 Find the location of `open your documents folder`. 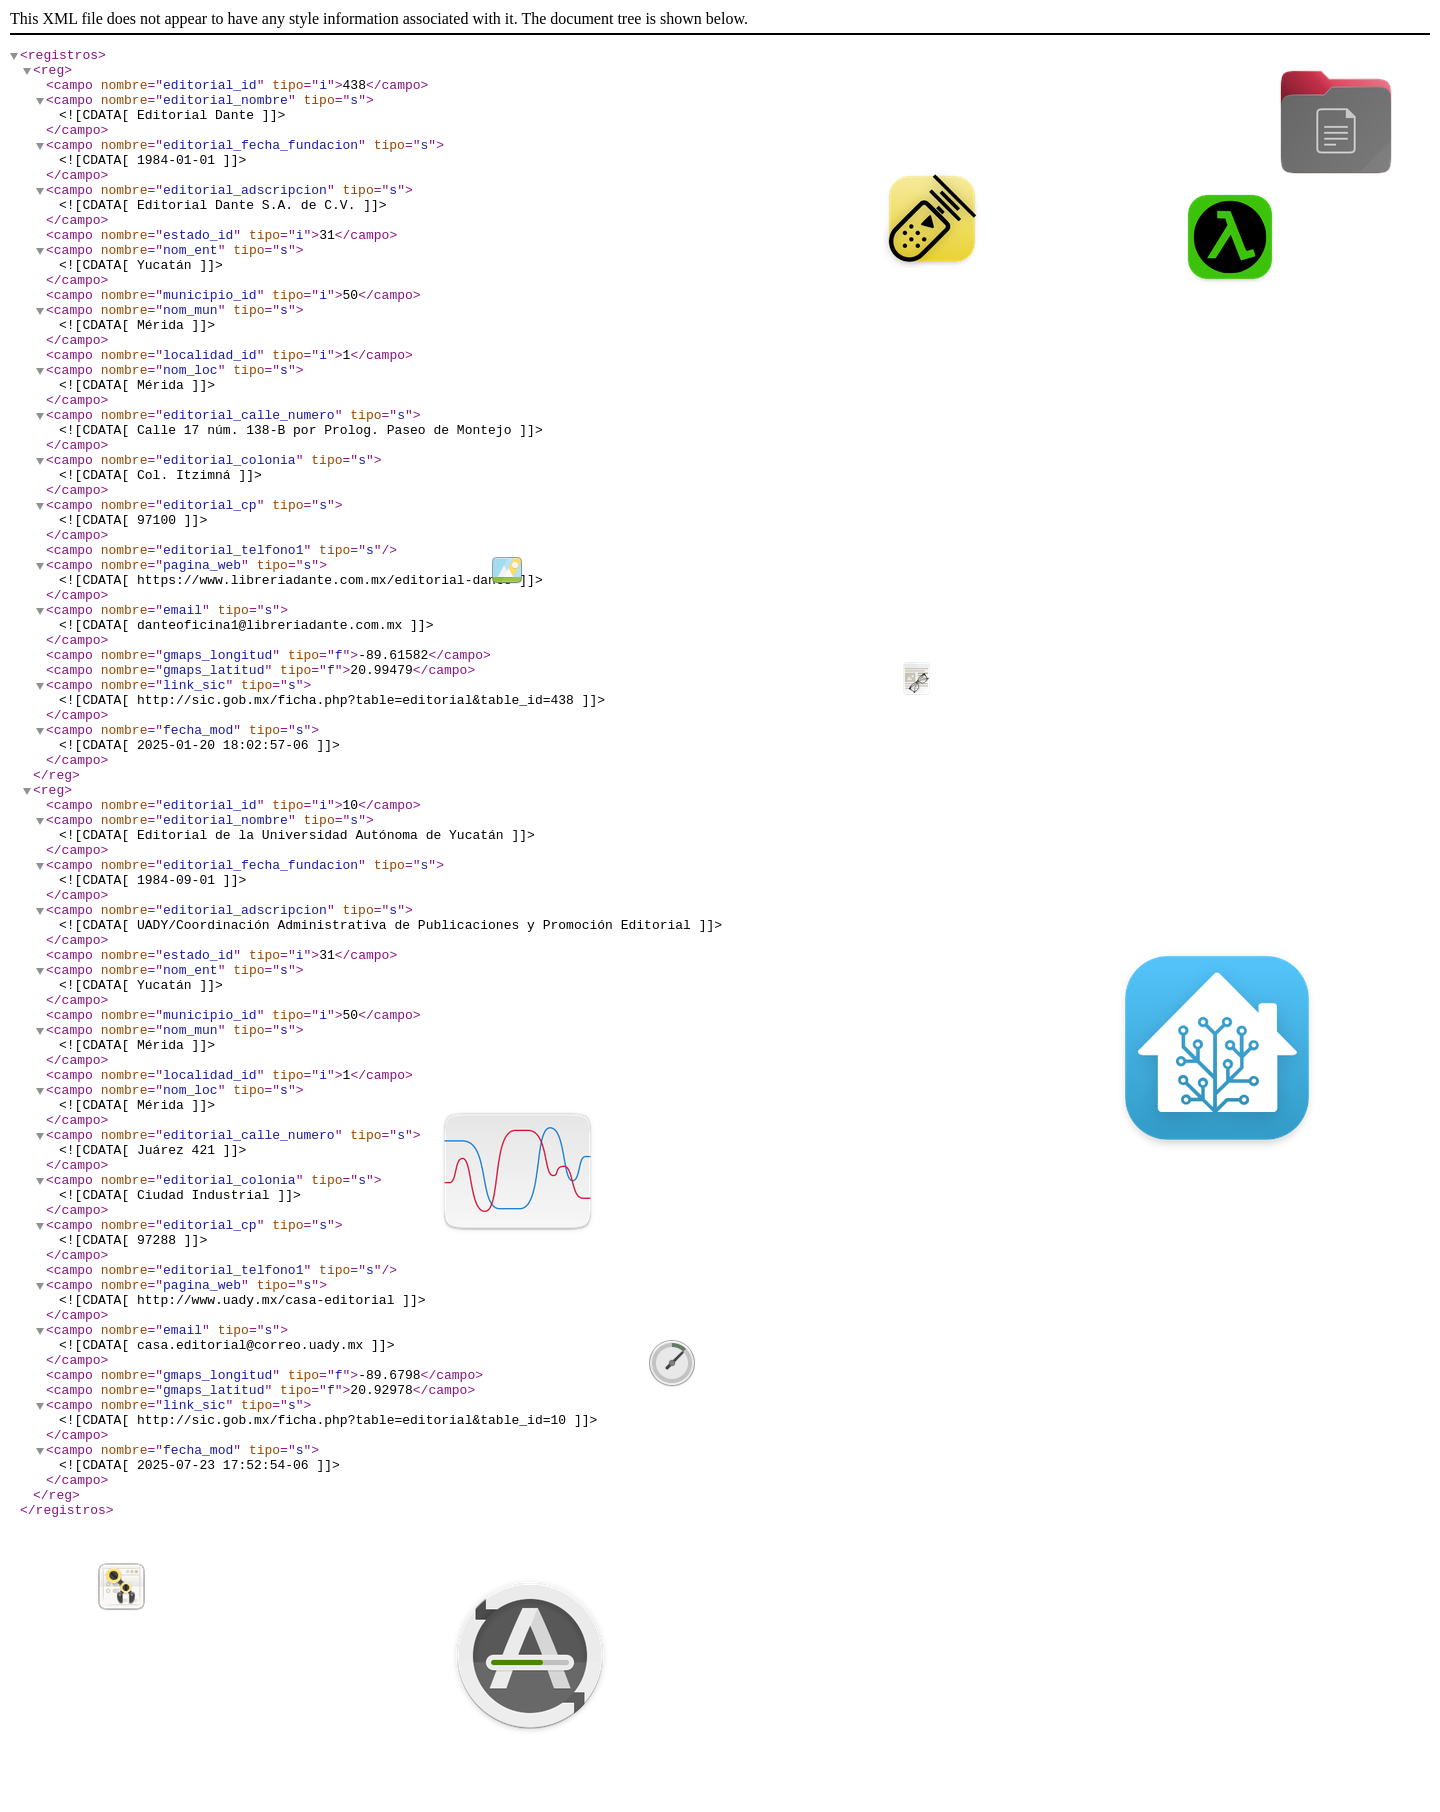

open your documents folder is located at coordinates (1336, 122).